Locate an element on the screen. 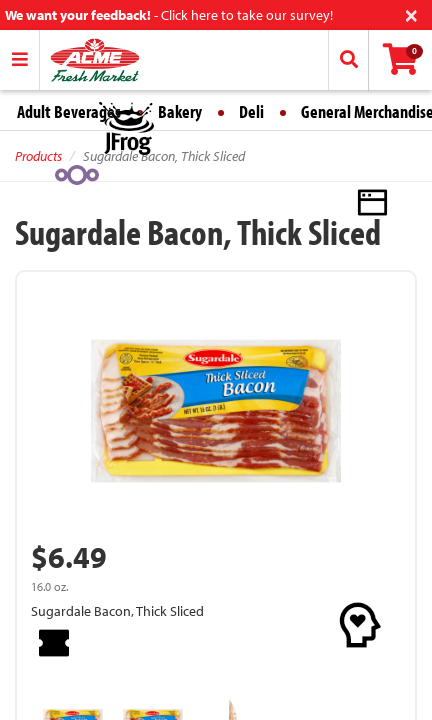 This screenshot has width=432, height=720. navigate to JFrog DevOps platform is located at coordinates (126, 128).